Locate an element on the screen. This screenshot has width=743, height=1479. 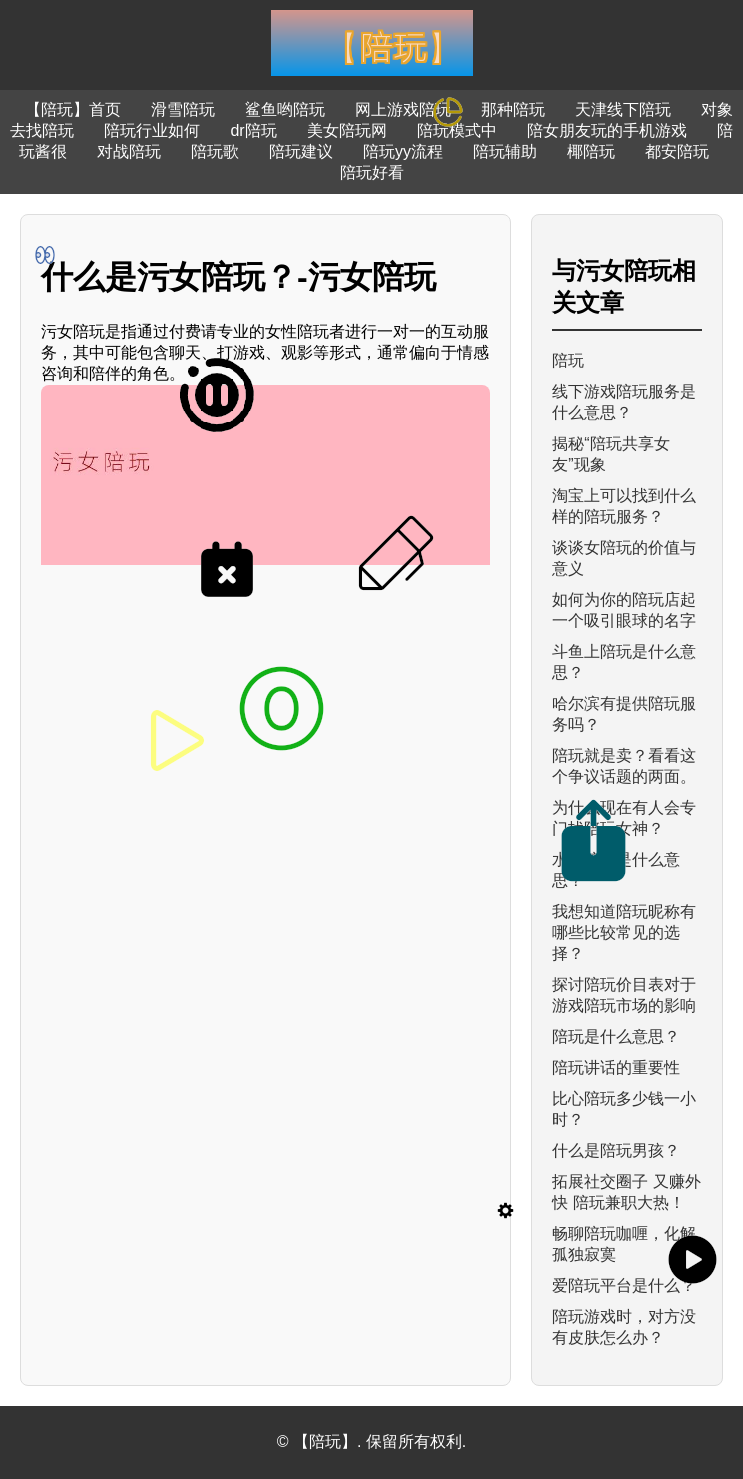
indicates zero items or notifications is located at coordinates (281, 708).